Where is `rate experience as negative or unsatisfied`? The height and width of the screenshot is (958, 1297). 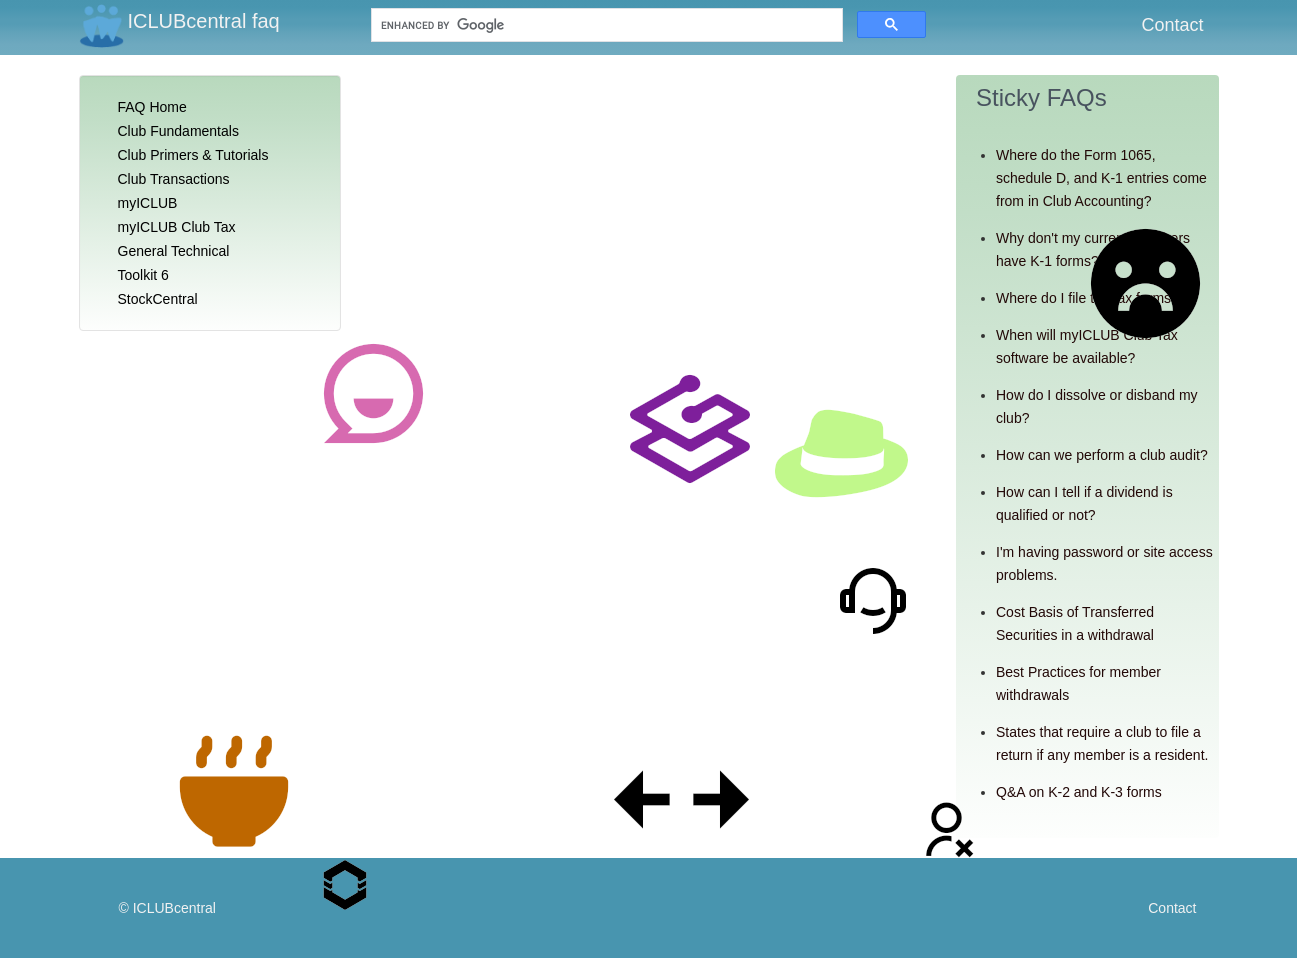
rate experience as negative or unsatisfied is located at coordinates (1145, 283).